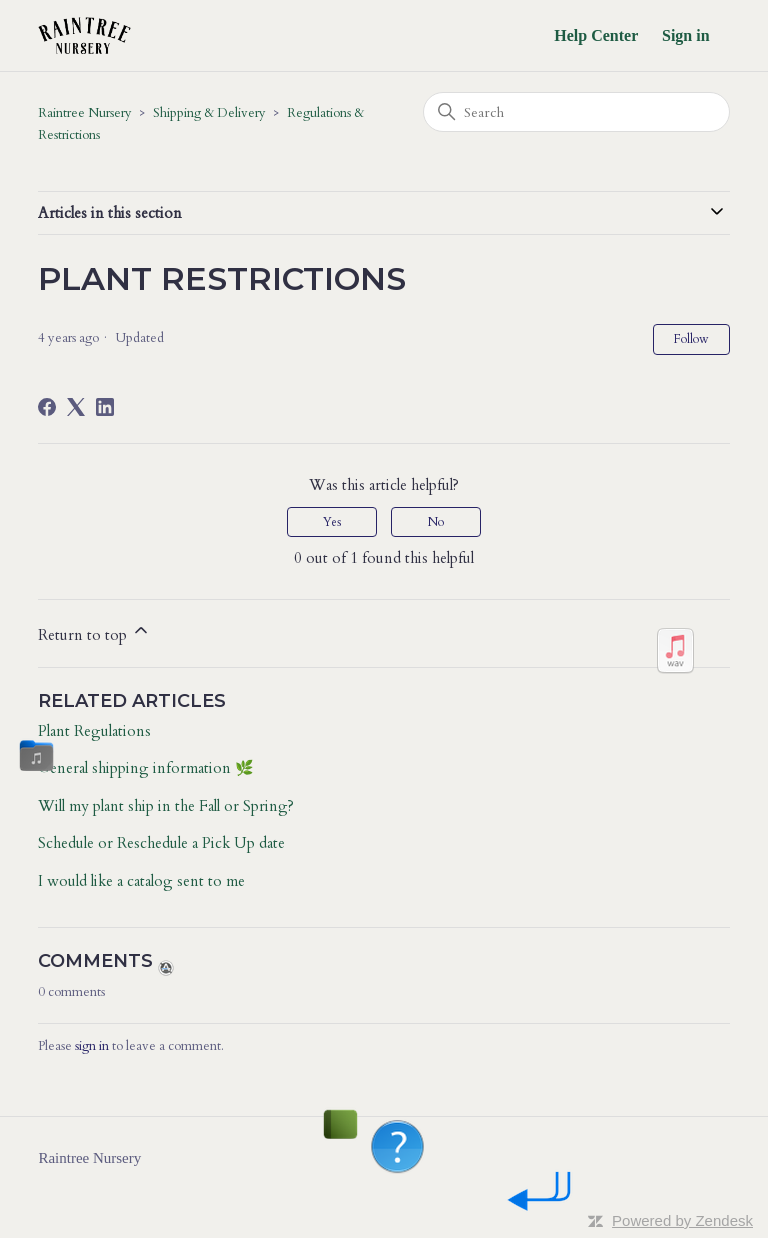 The image size is (768, 1238). Describe the element at coordinates (538, 1191) in the screenshot. I see `reply to all recipients of an email` at that location.